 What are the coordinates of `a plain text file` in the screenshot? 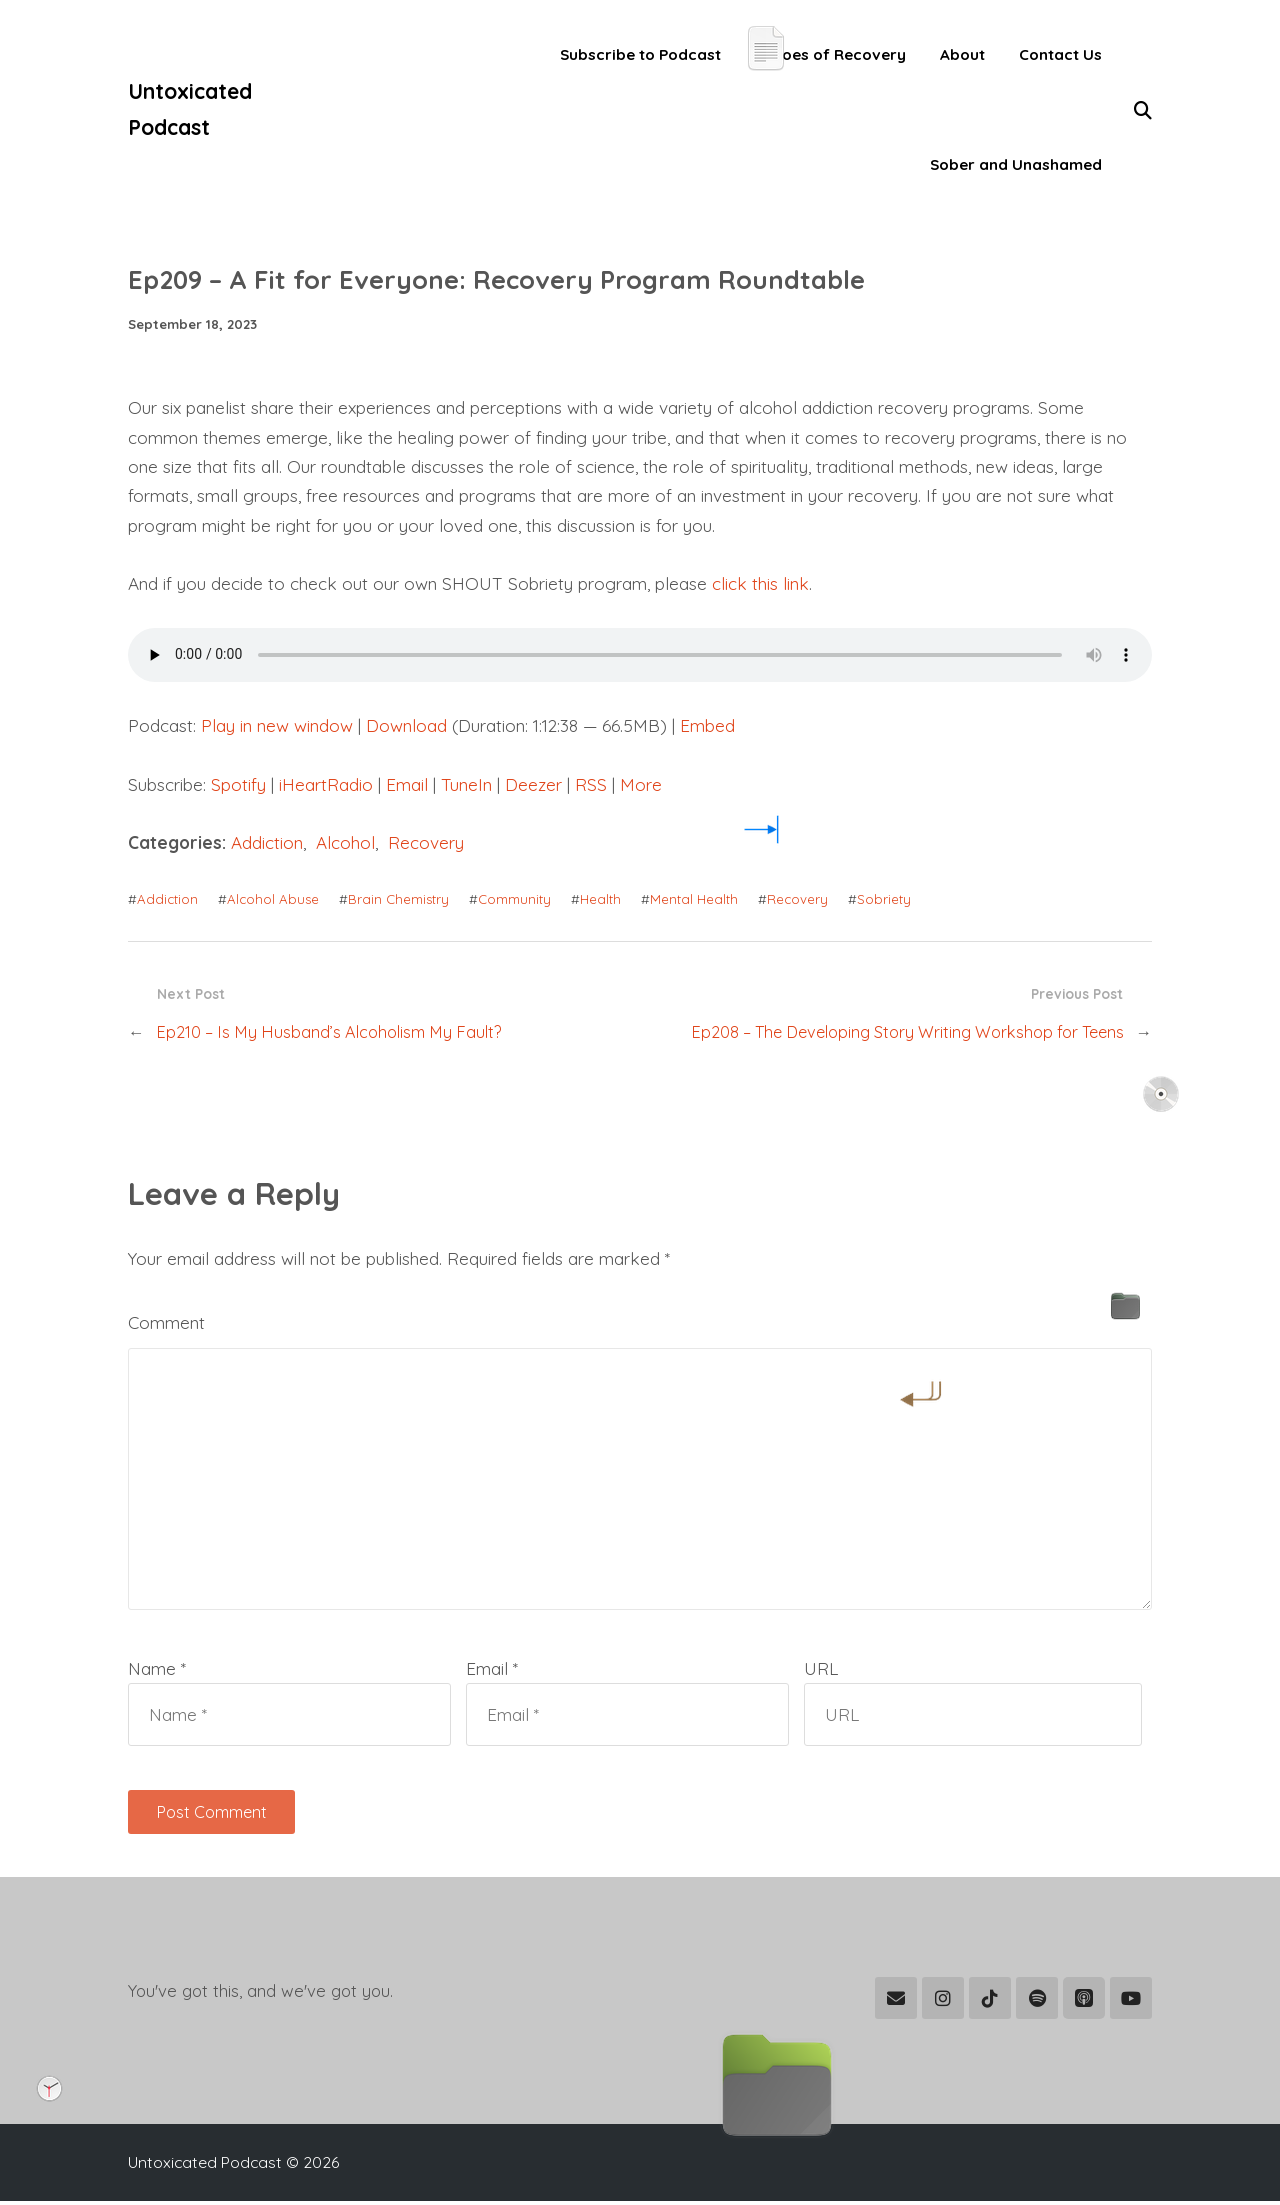 It's located at (766, 48).